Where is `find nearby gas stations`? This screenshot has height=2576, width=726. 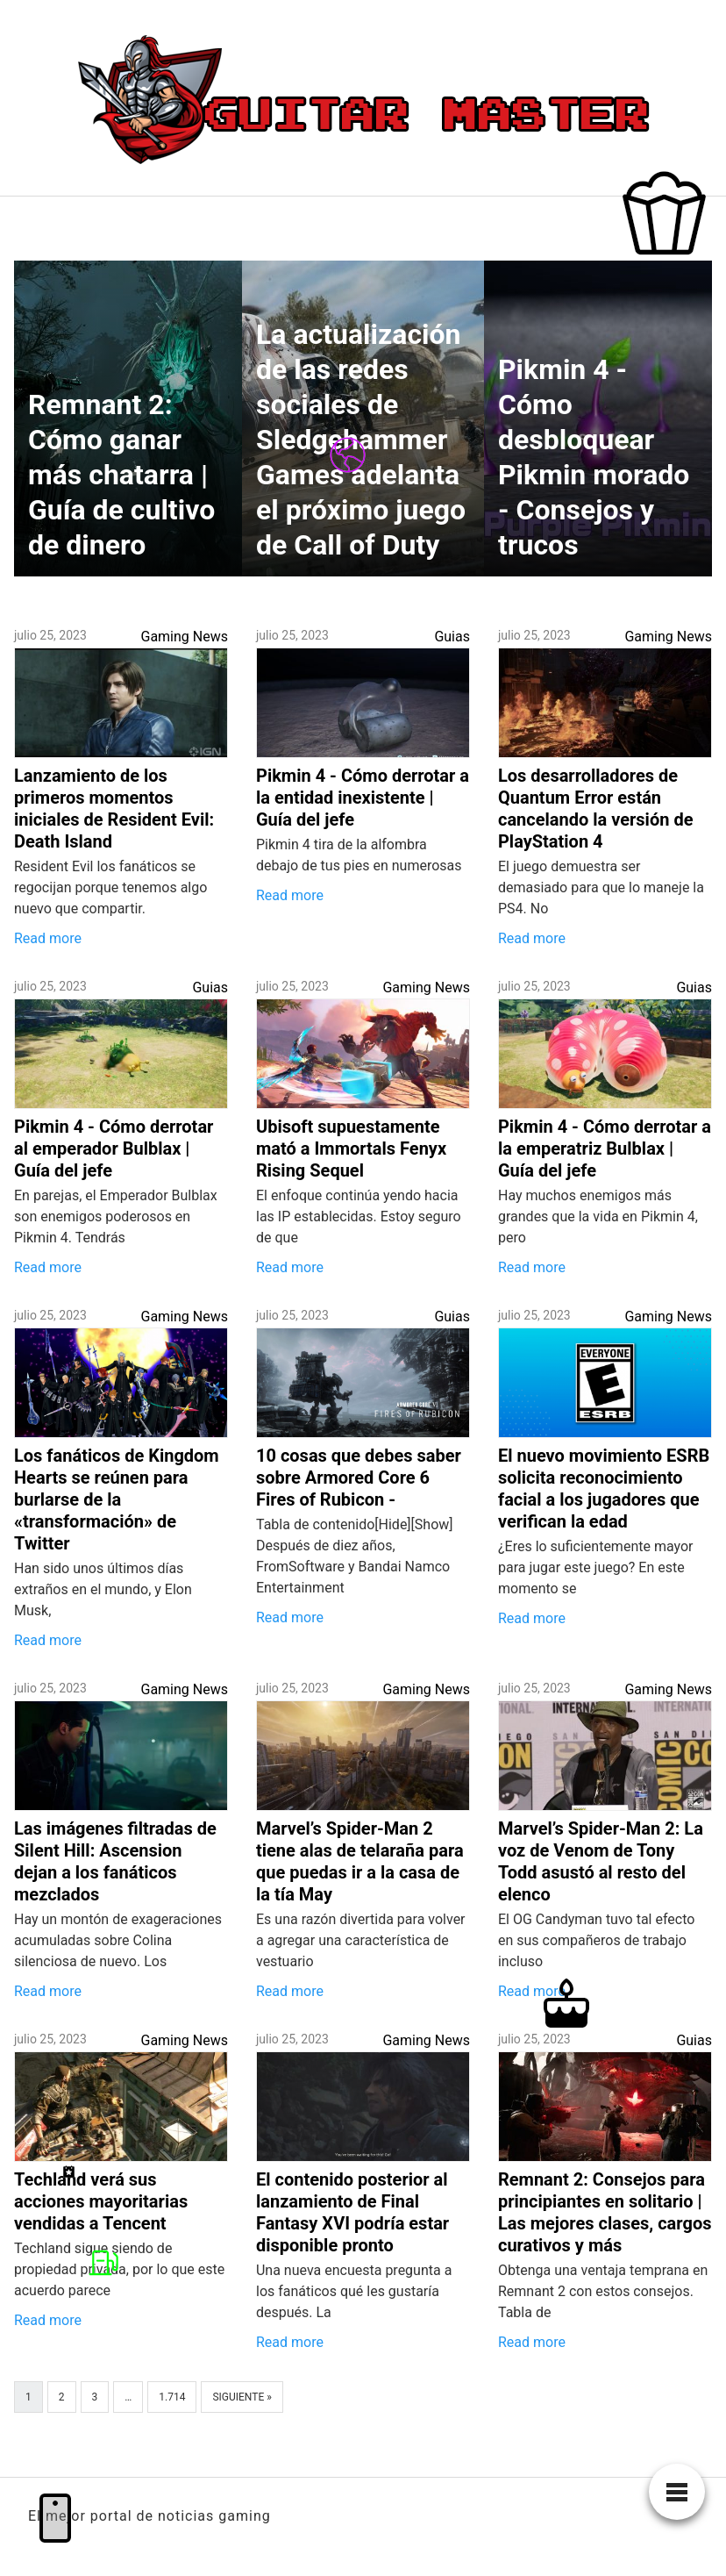
find nearby gas stations is located at coordinates (103, 2263).